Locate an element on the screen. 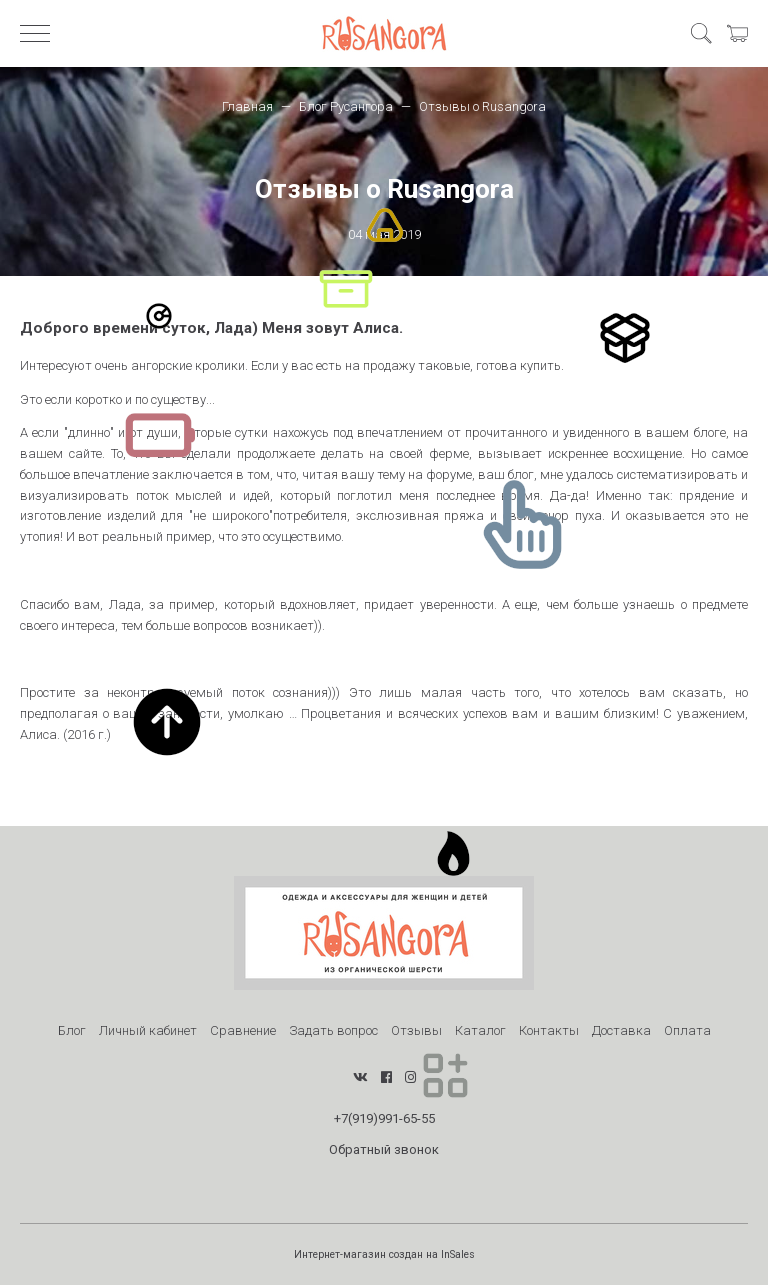  tap or click to select is located at coordinates (522, 524).